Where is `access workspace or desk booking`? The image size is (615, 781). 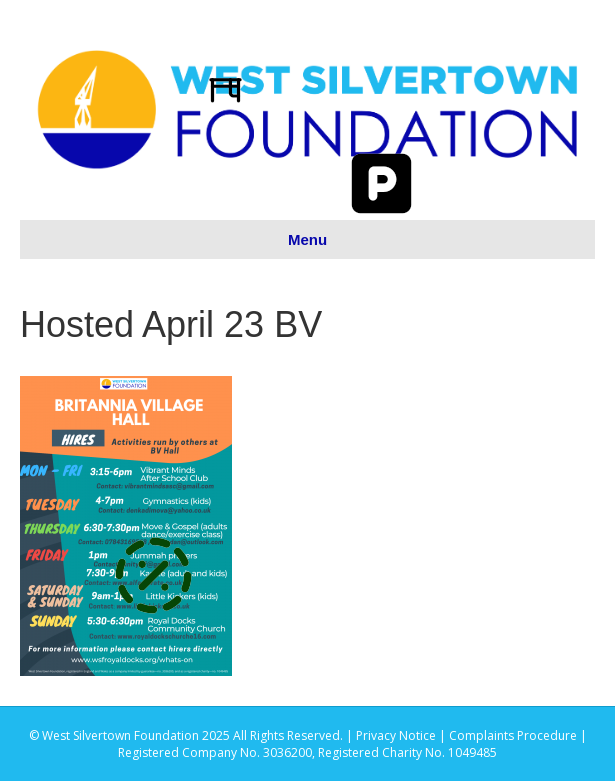 access workspace or desk booking is located at coordinates (225, 89).